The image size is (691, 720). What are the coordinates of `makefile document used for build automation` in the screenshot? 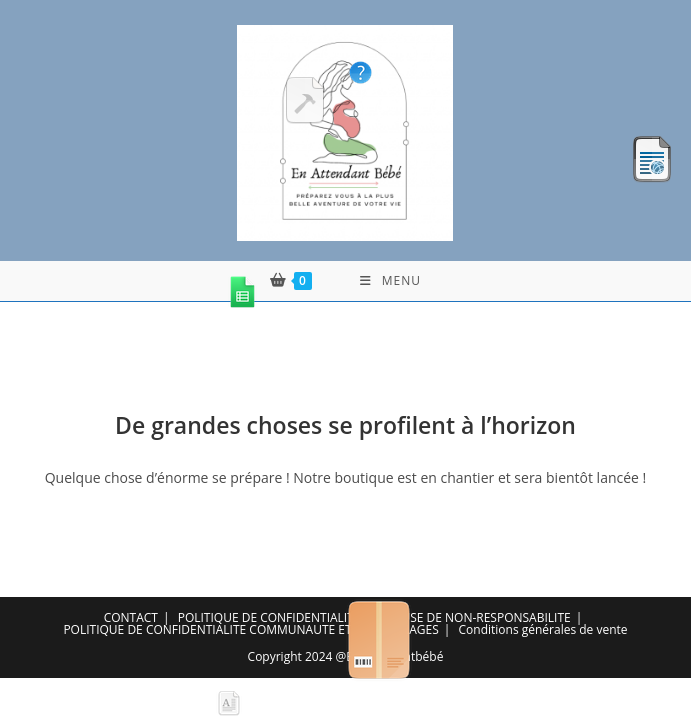 It's located at (305, 100).